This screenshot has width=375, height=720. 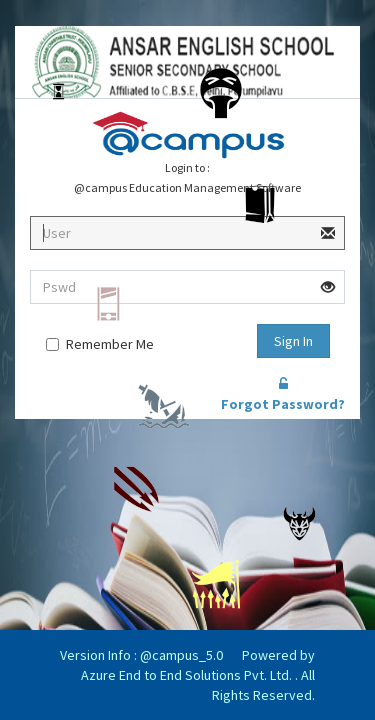 What do you see at coordinates (221, 93) in the screenshot?
I see `indicates nausea or sickness status effect` at bounding box center [221, 93].